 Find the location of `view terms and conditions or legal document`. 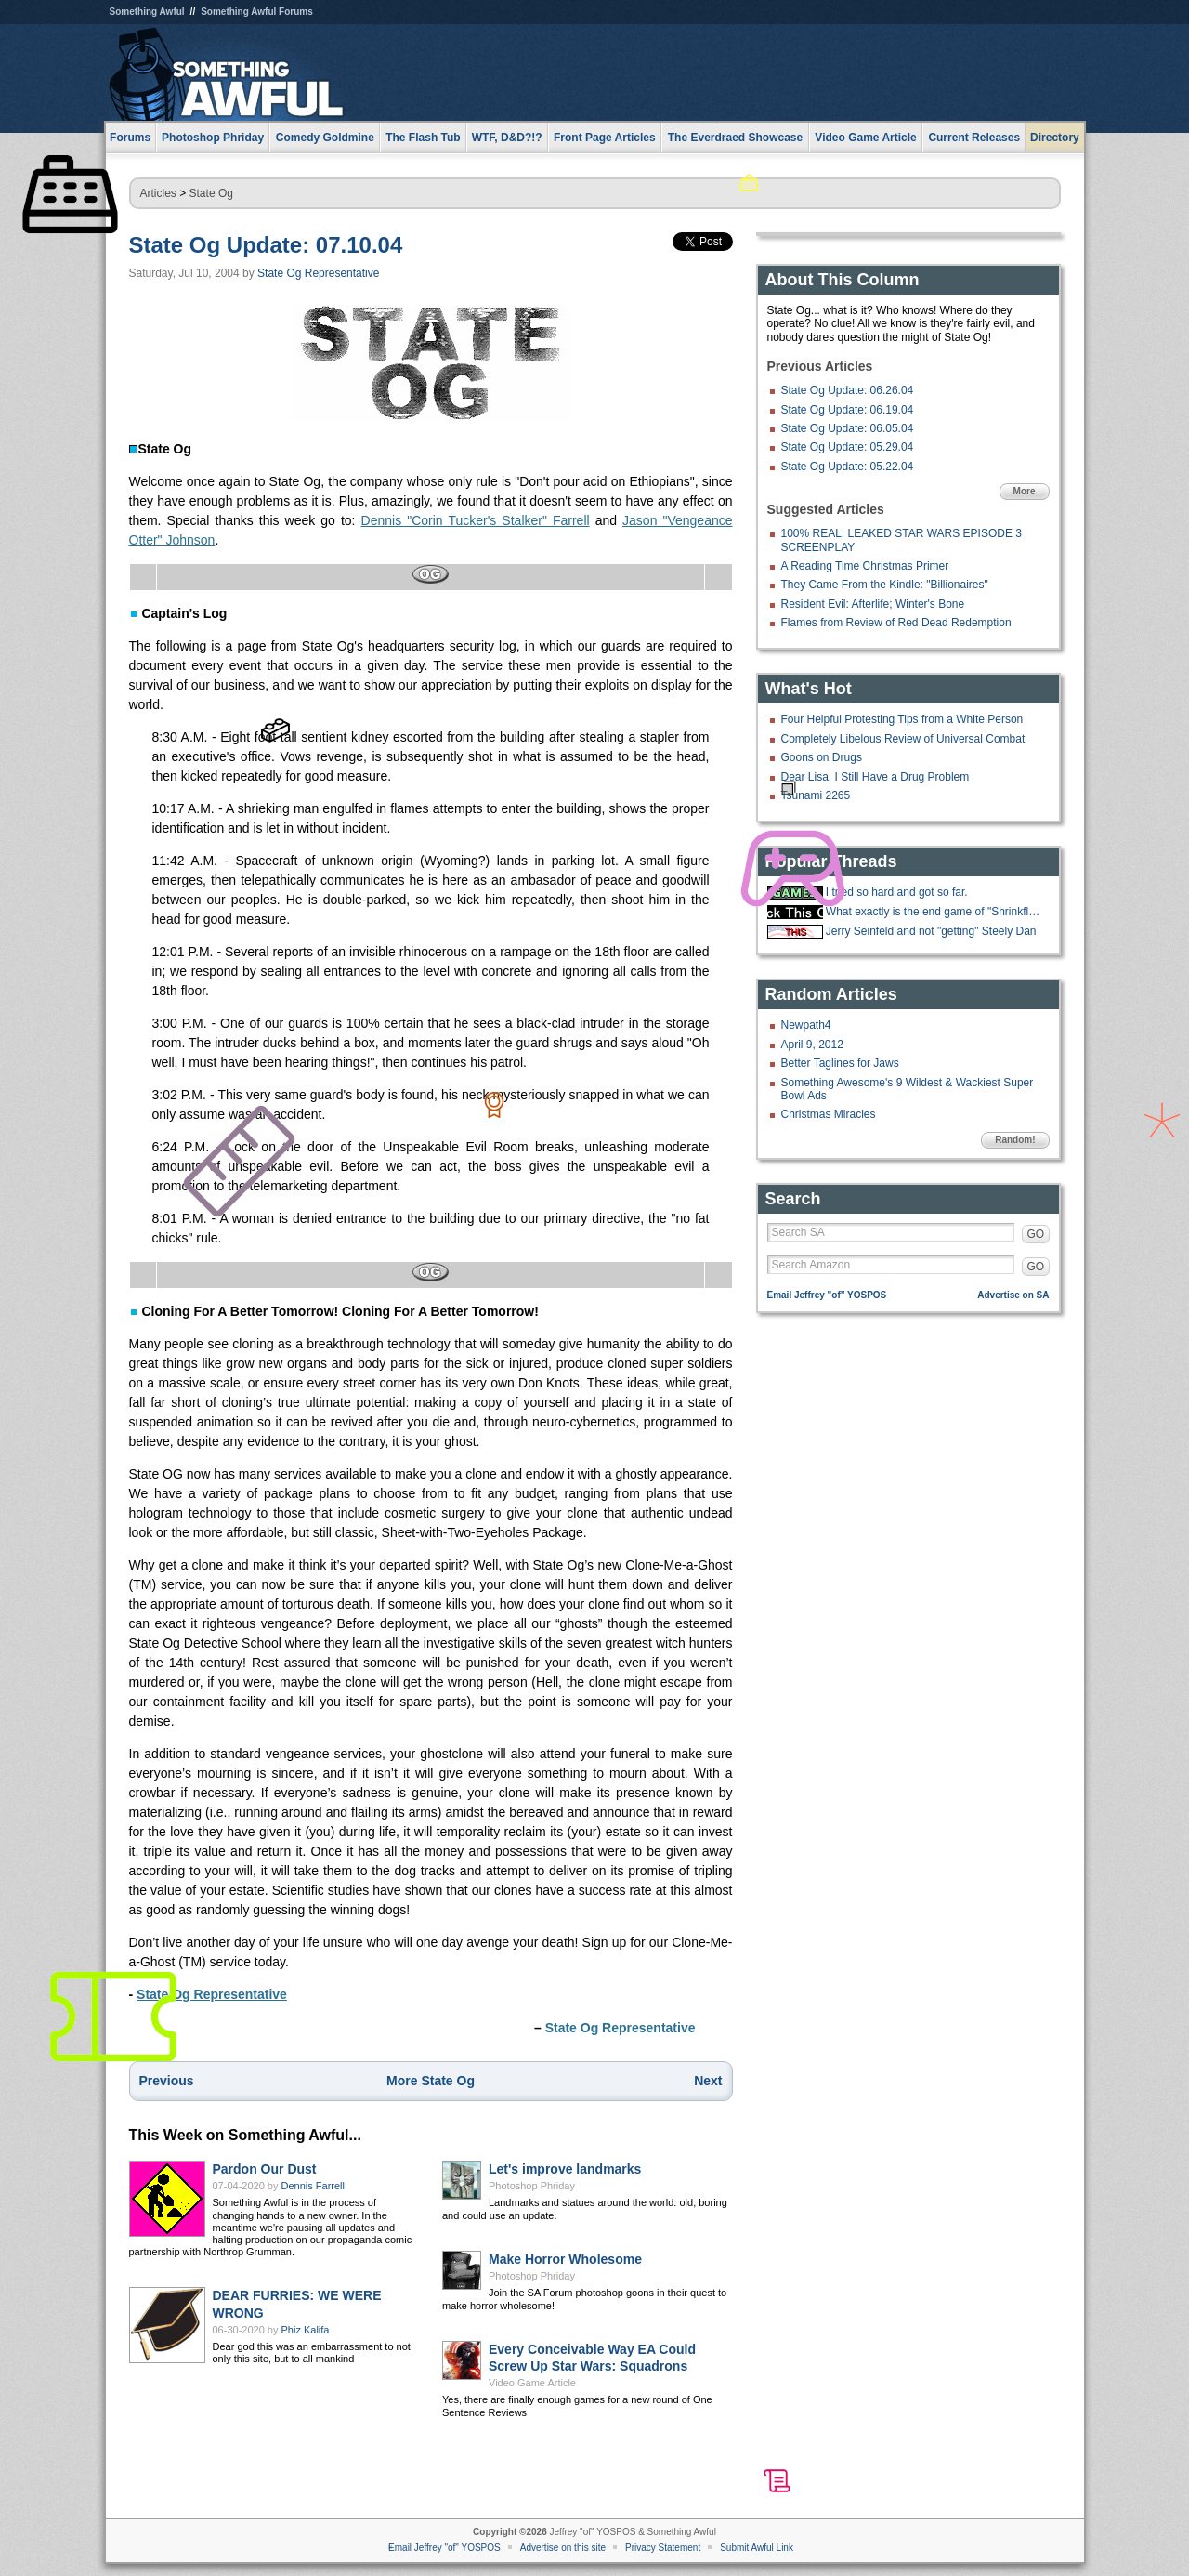

view terms and conditions or legal document is located at coordinates (777, 2480).